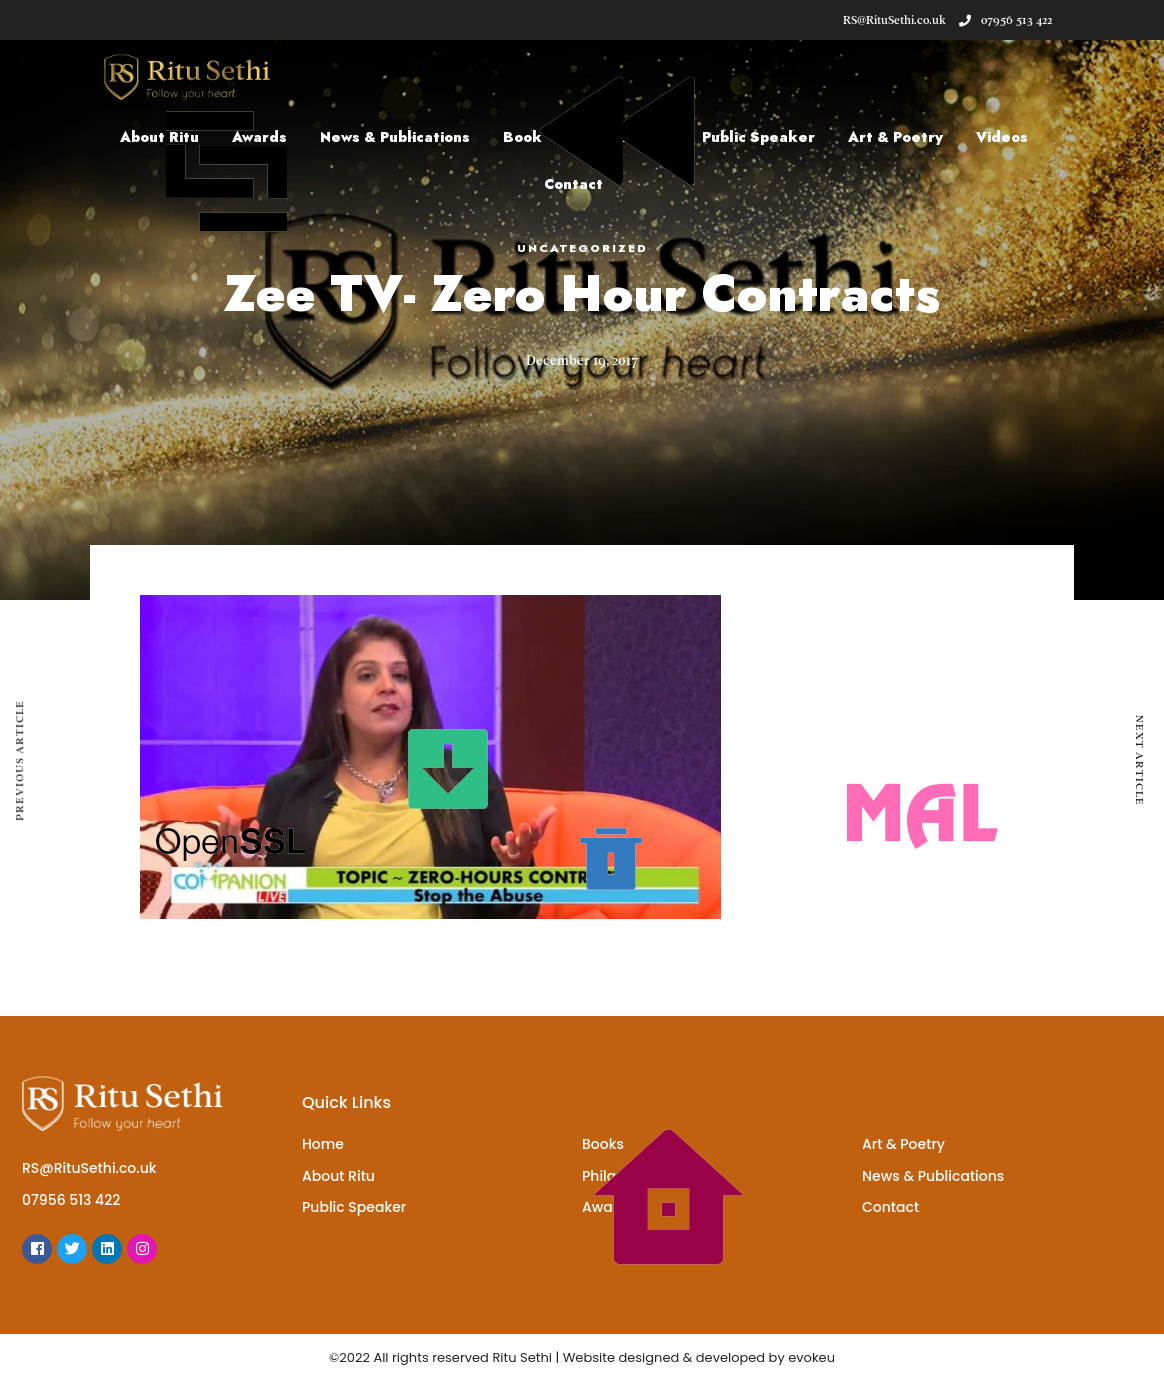 This screenshot has height=1381, width=1164. What do you see at coordinates (611, 859) in the screenshot?
I see `delete selected item` at bounding box center [611, 859].